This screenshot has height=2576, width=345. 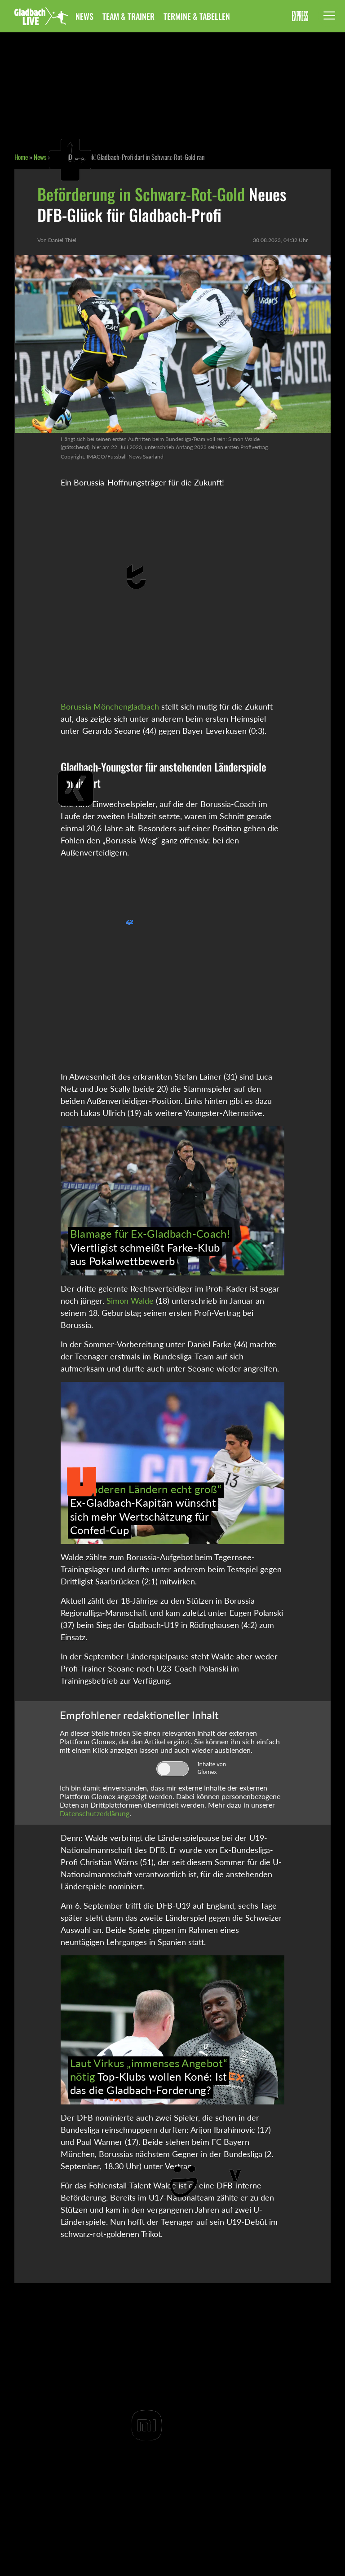 What do you see at coordinates (235, 2175) in the screenshot?
I see `V programming language logo` at bounding box center [235, 2175].